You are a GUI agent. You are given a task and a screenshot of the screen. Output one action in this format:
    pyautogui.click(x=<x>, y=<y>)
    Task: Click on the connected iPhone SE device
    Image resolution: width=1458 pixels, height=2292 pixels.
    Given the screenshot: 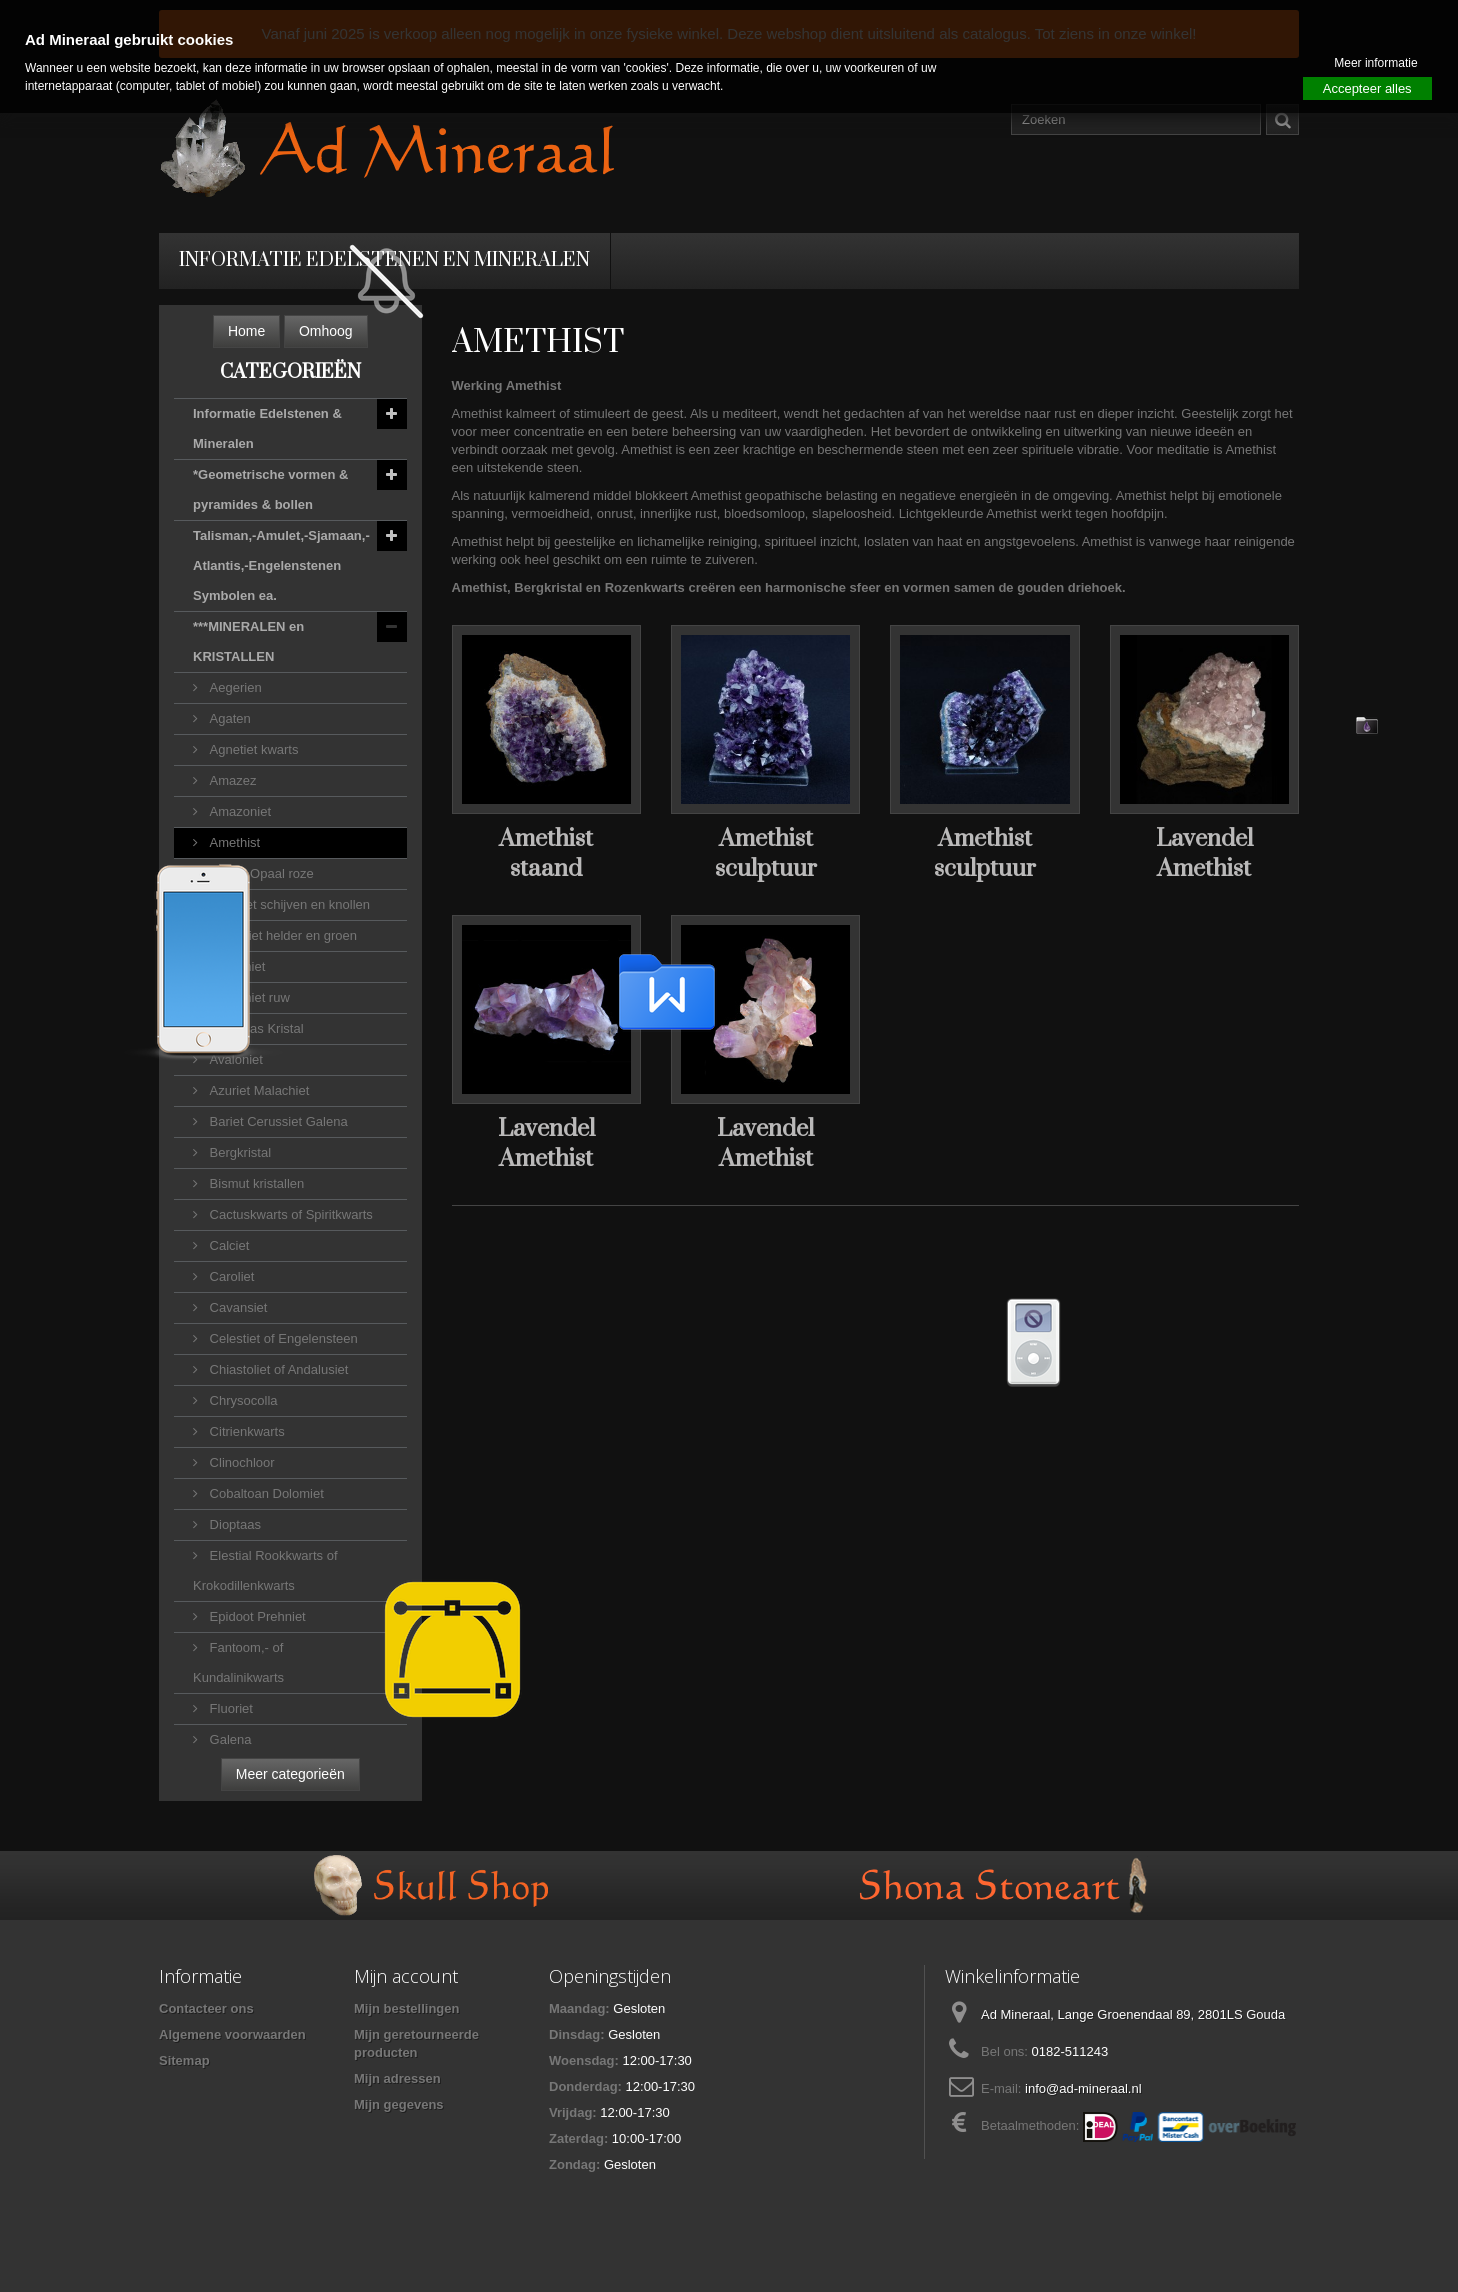 What is the action you would take?
    pyautogui.click(x=203, y=962)
    